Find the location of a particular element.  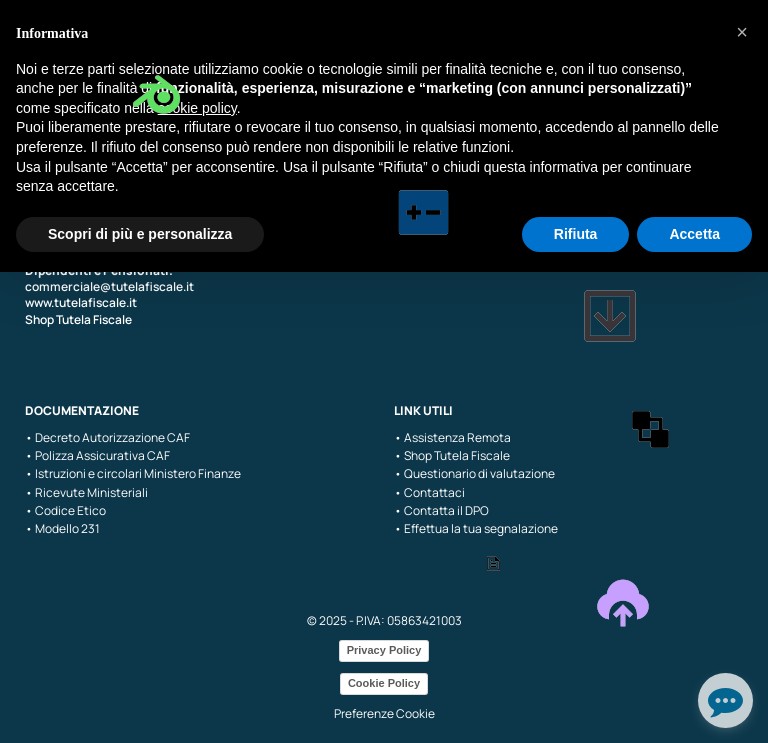

open blender 3d modeling software is located at coordinates (156, 94).